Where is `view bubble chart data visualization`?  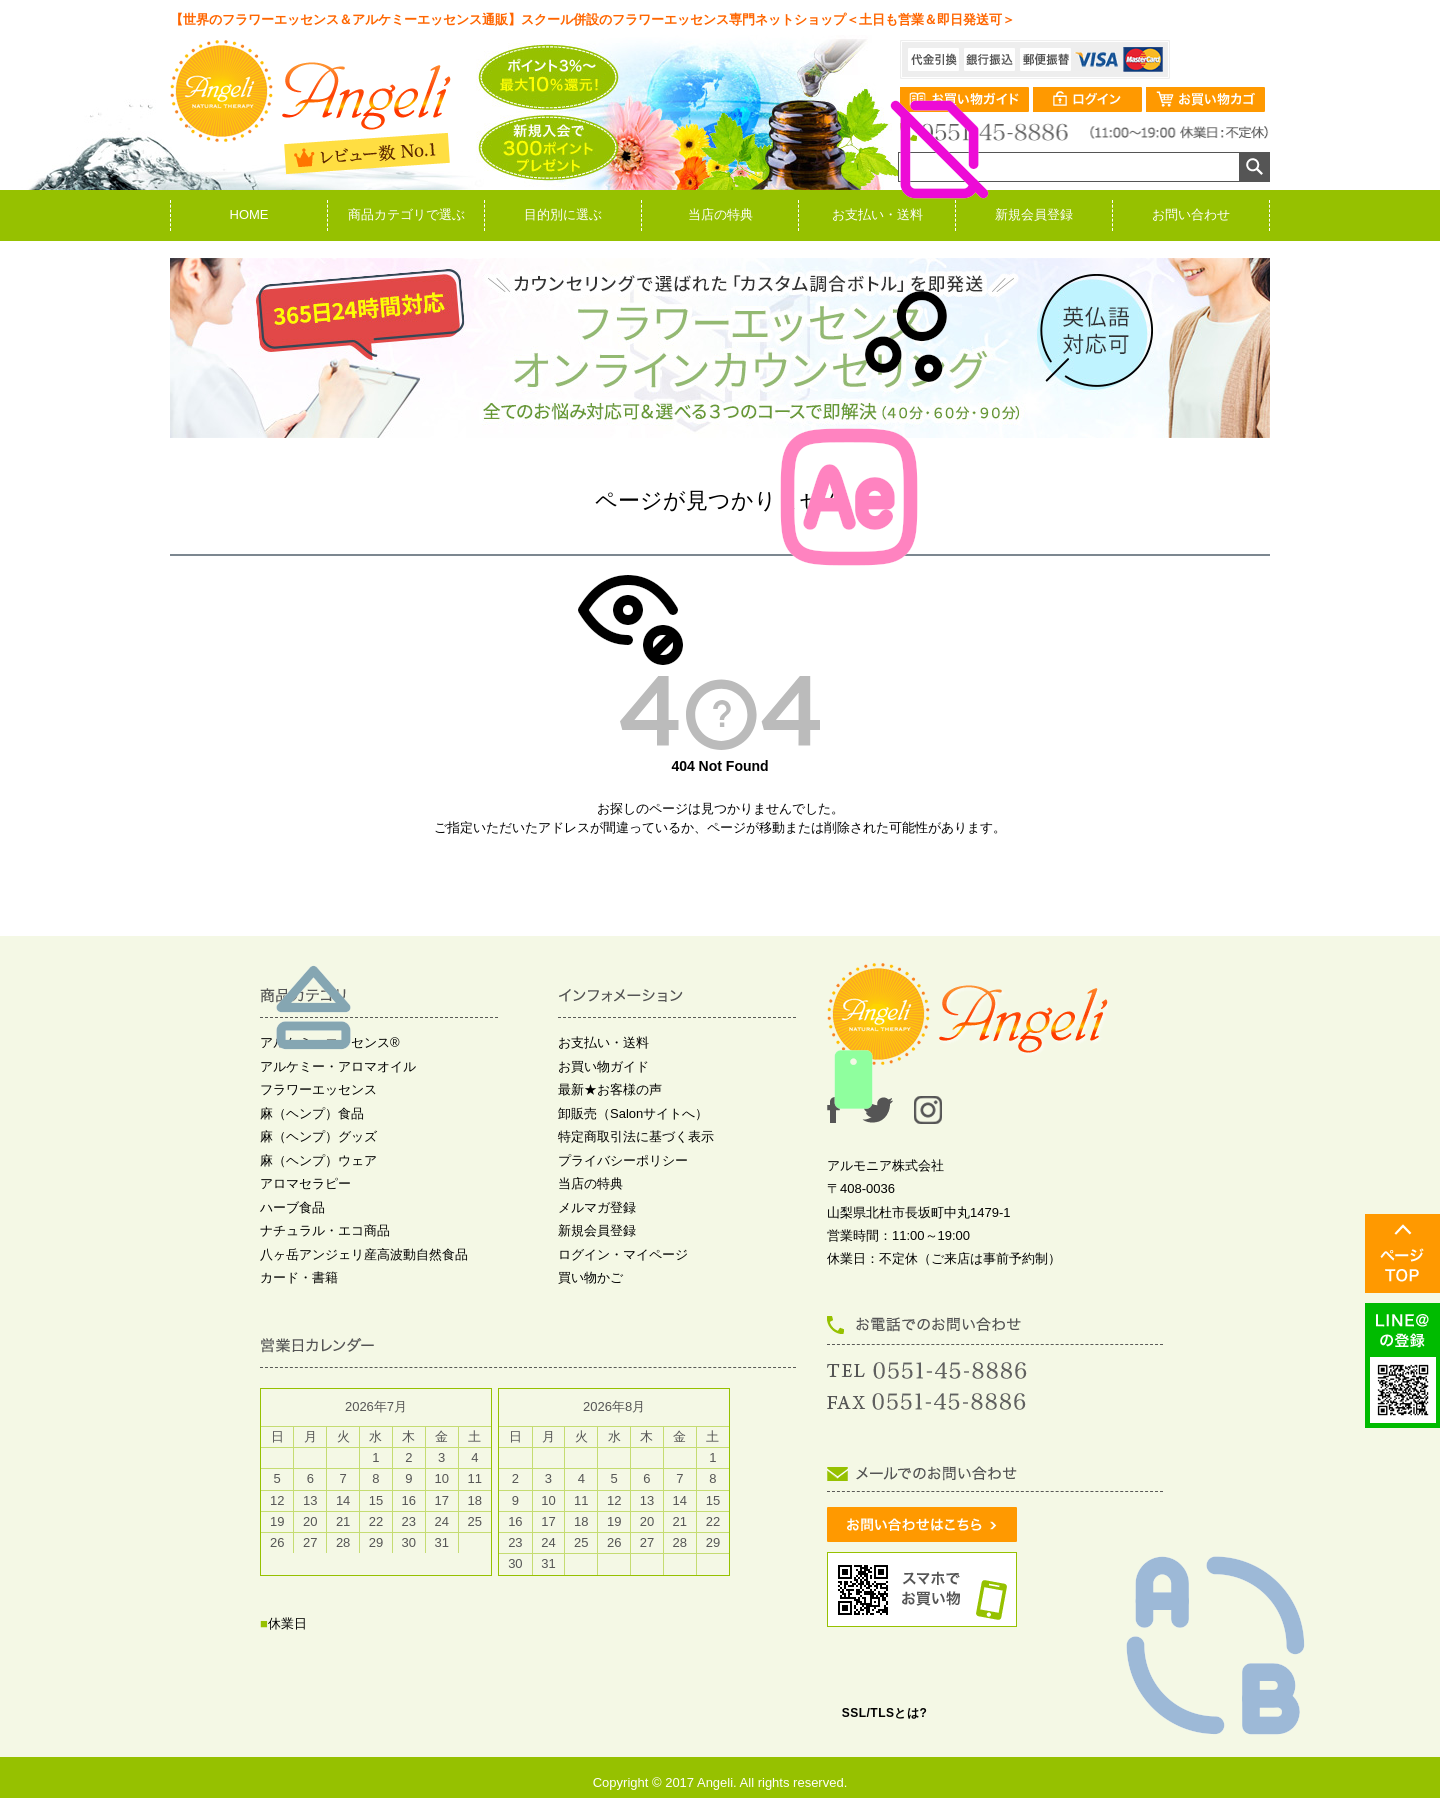
view bubble chart data visualization is located at coordinates (910, 336).